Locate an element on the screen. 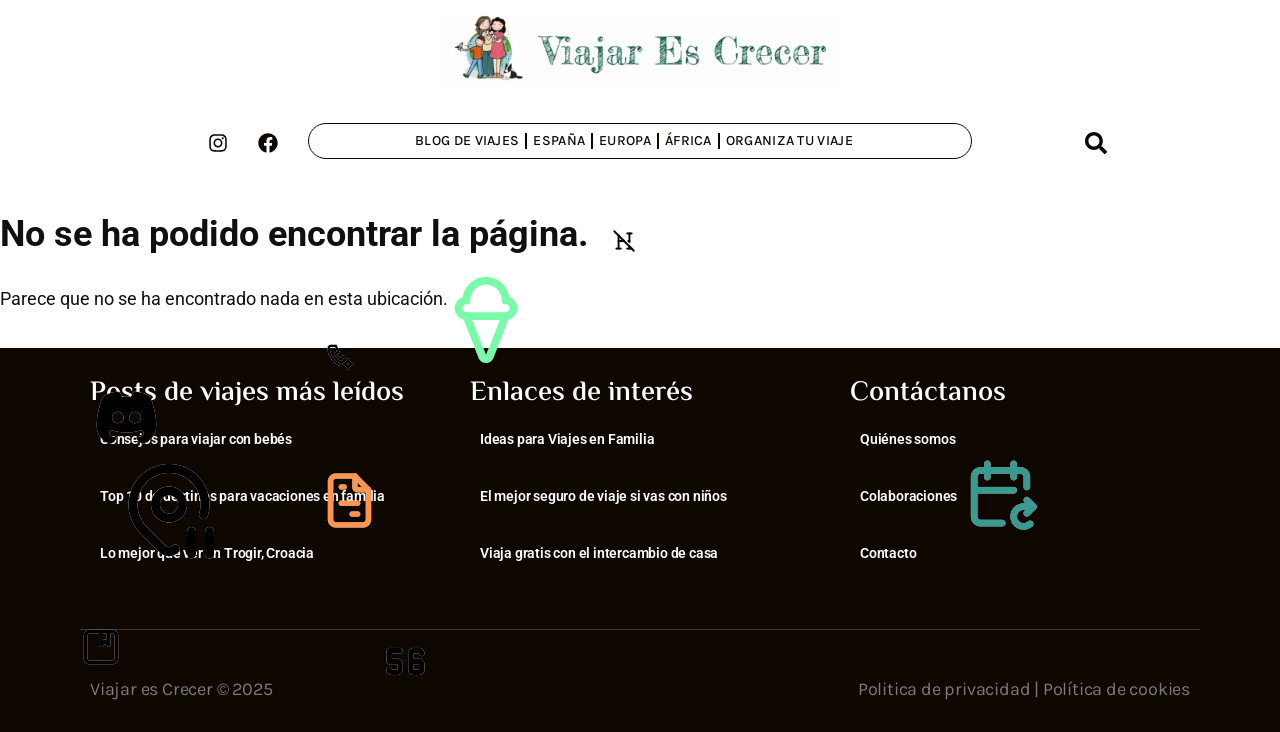  disable heading formatting is located at coordinates (624, 241).